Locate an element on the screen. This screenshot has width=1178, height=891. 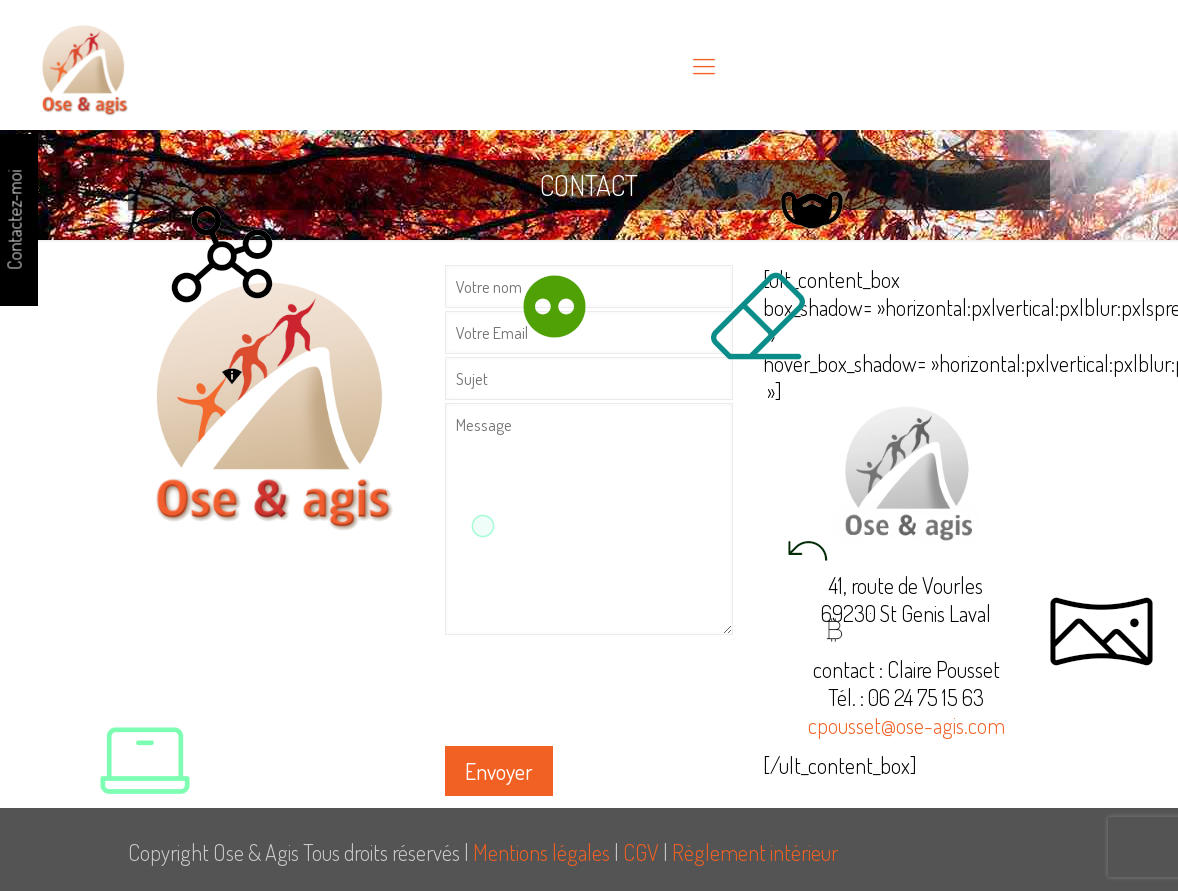
view network connections or relationships is located at coordinates (222, 256).